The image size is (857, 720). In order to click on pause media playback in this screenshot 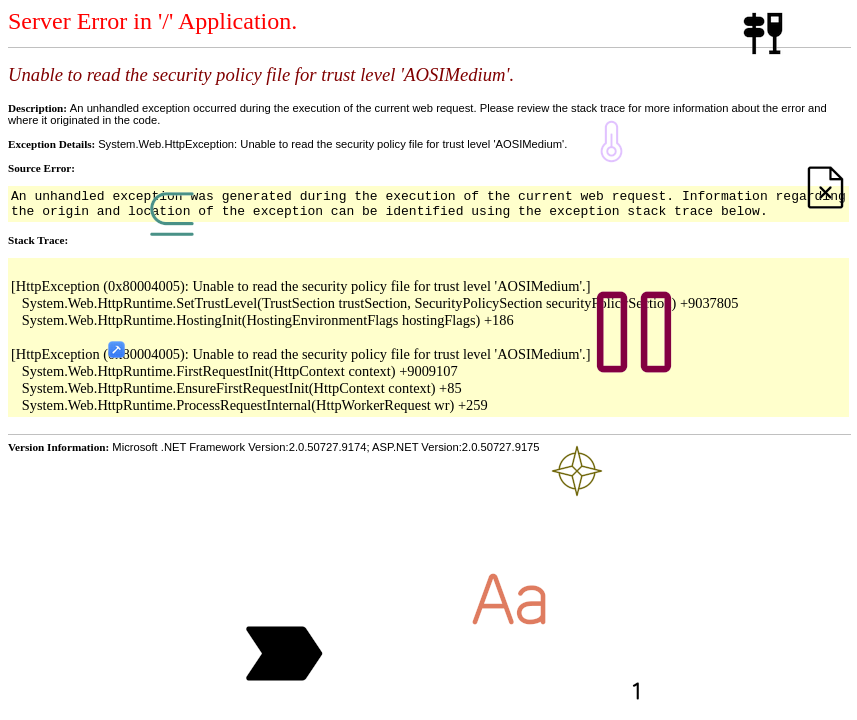, I will do `click(634, 332)`.